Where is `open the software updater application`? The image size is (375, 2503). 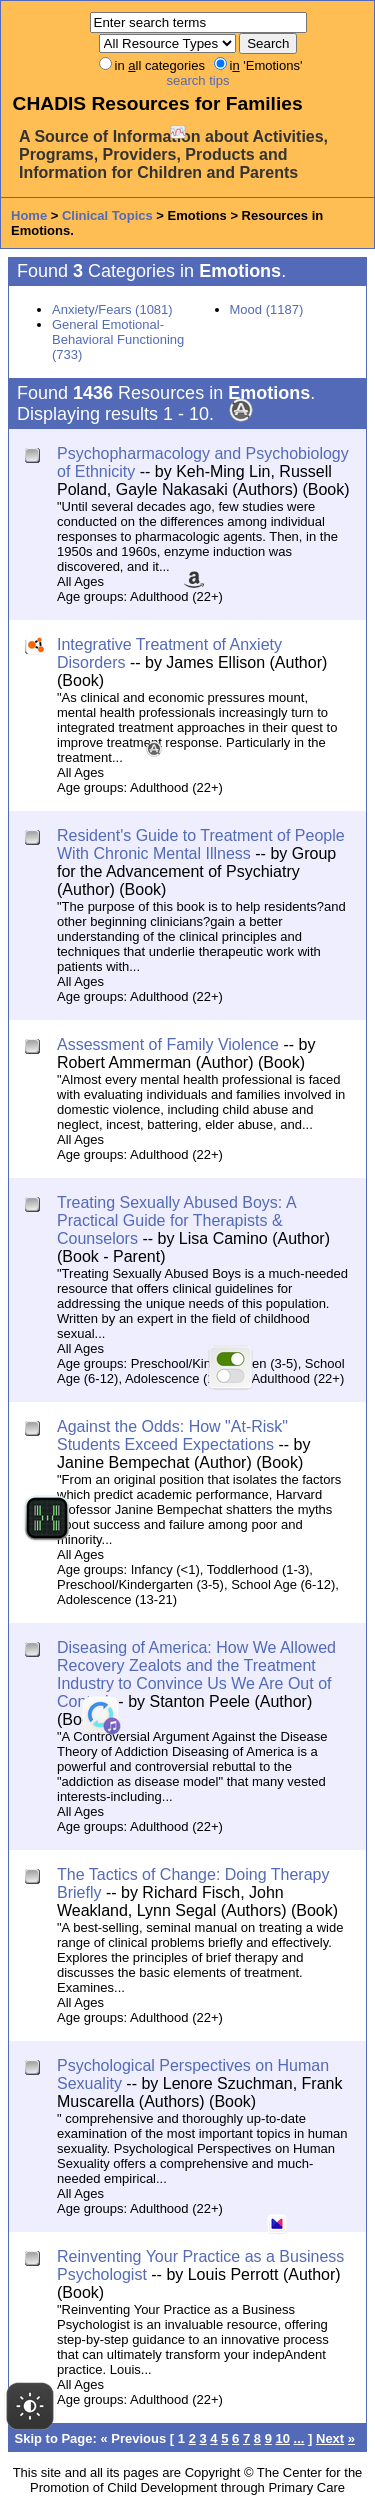
open the software updater application is located at coordinates (241, 410).